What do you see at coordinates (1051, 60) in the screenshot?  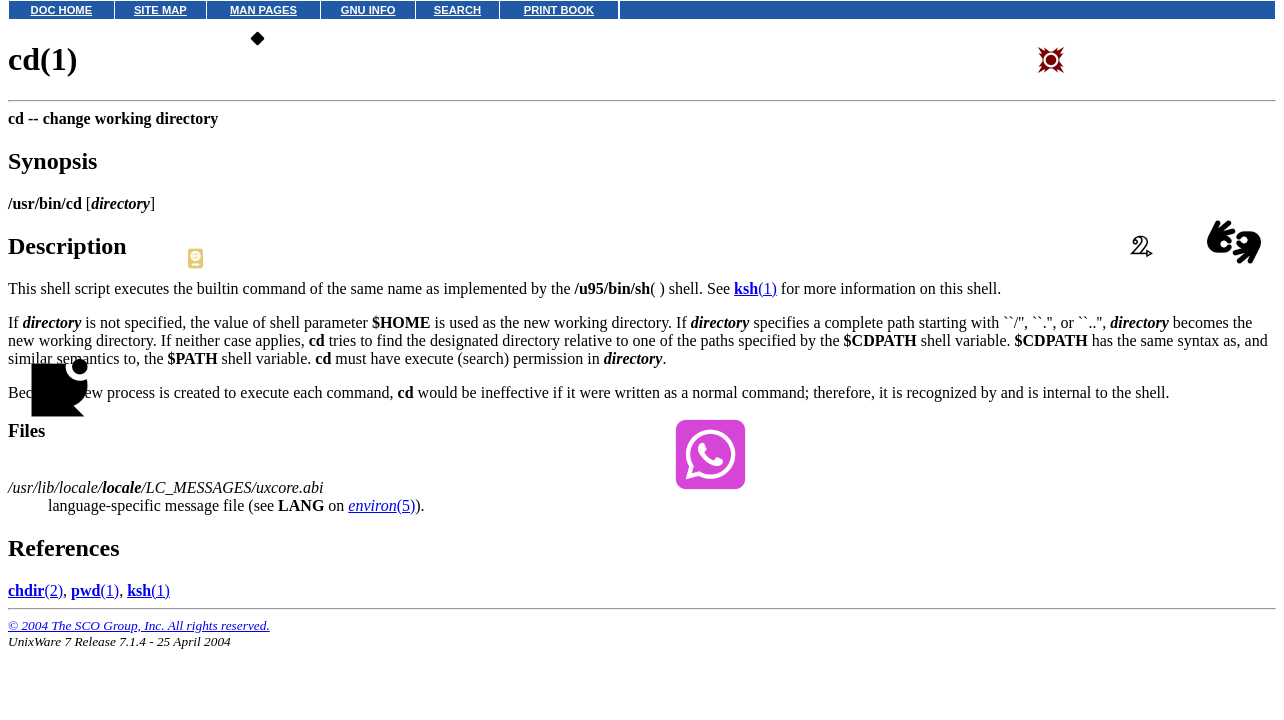 I see `sith order logo from star wars` at bounding box center [1051, 60].